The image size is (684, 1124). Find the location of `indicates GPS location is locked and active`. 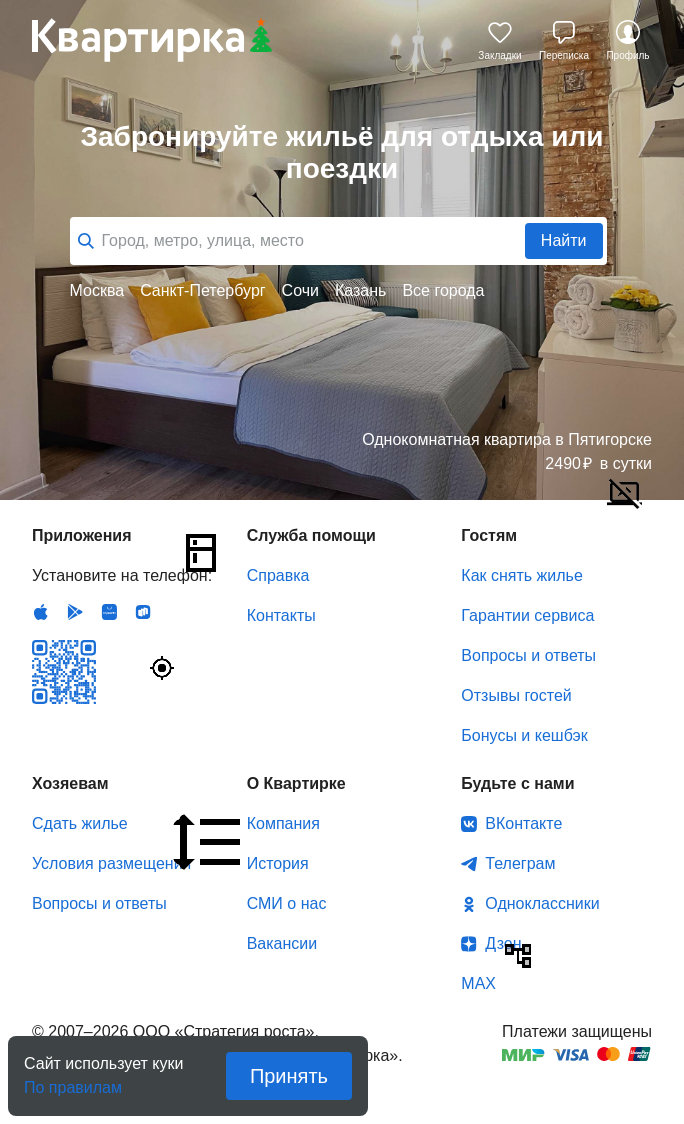

indicates GPS location is locked and active is located at coordinates (162, 668).